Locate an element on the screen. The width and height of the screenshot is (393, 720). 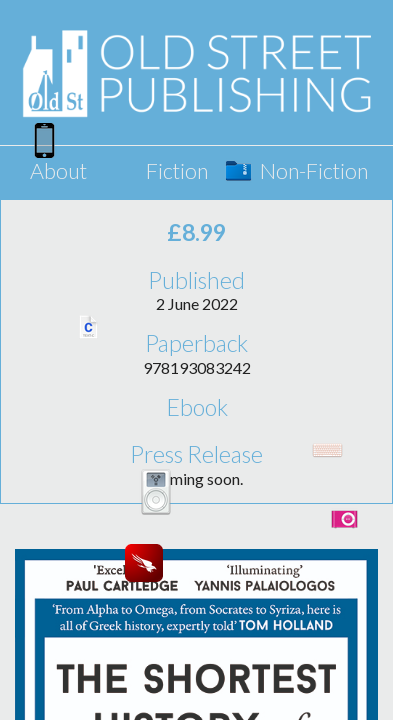
view connected iPhone device is located at coordinates (44, 140).